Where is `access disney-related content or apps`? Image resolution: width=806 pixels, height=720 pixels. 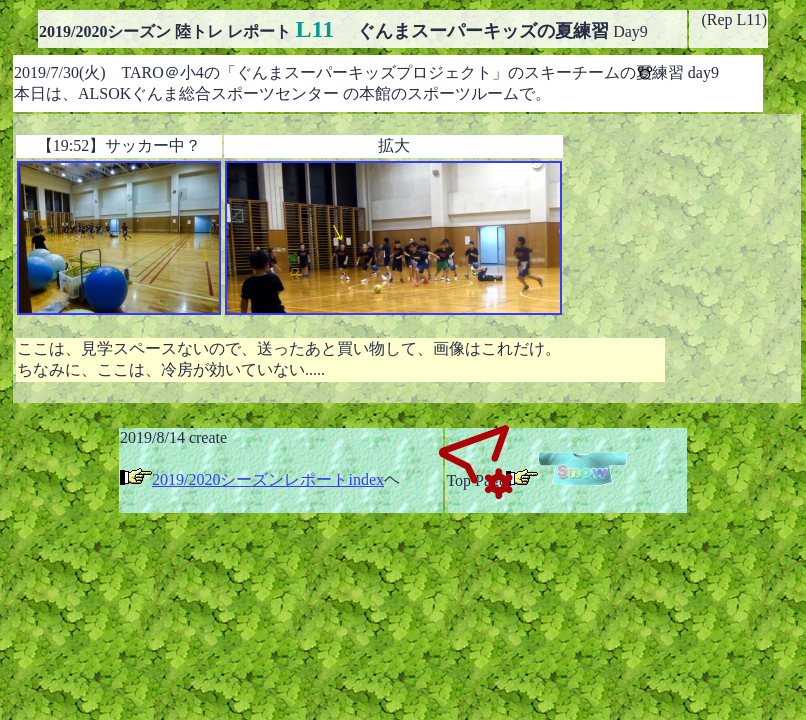
access disney-related content or apps is located at coordinates (645, 73).